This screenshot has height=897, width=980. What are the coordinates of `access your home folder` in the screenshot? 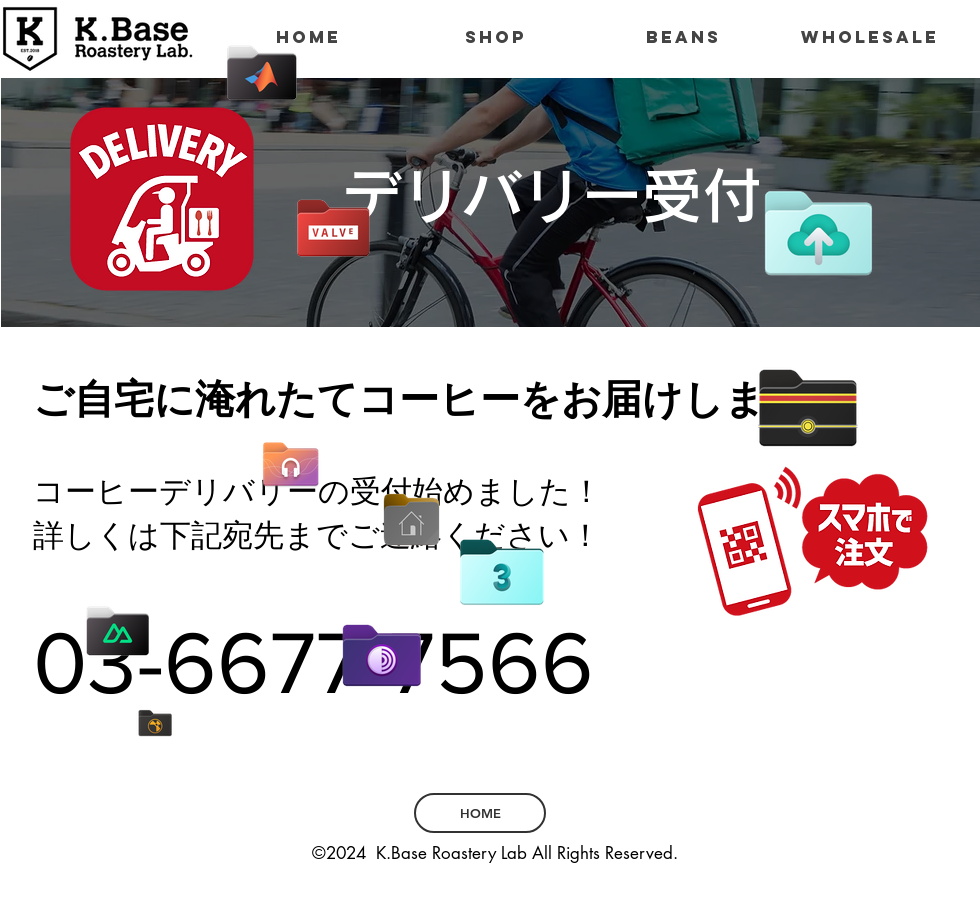 It's located at (411, 519).